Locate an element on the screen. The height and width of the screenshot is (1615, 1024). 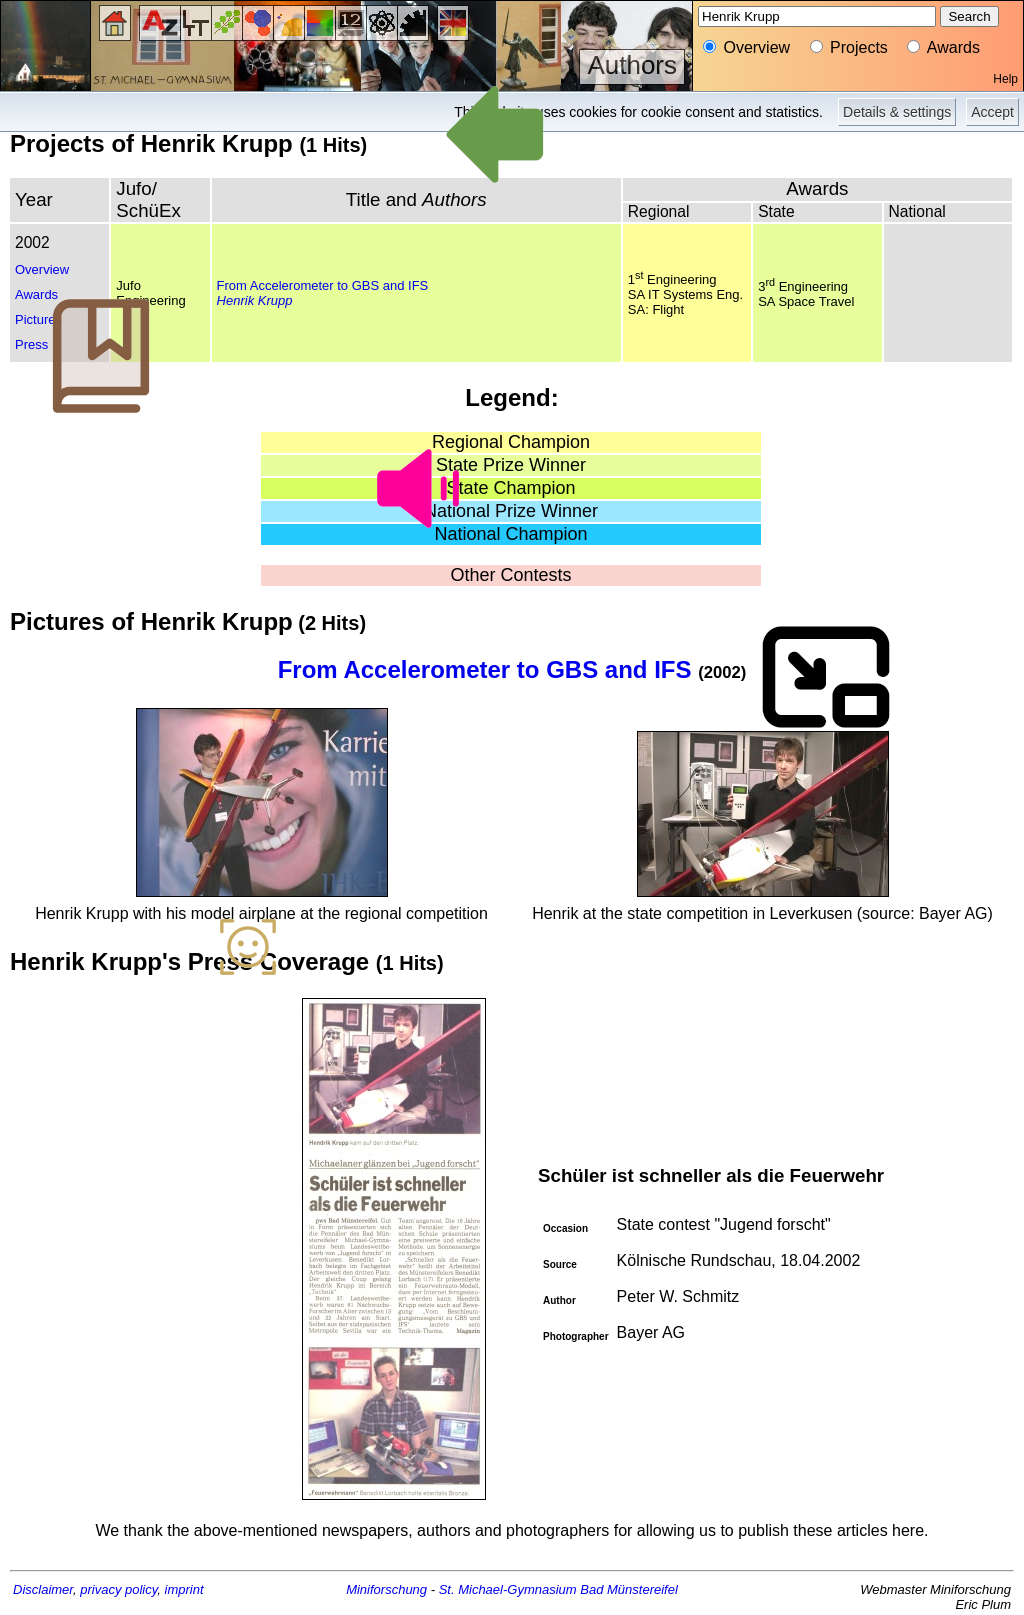
go back to the previous screen is located at coordinates (498, 134).